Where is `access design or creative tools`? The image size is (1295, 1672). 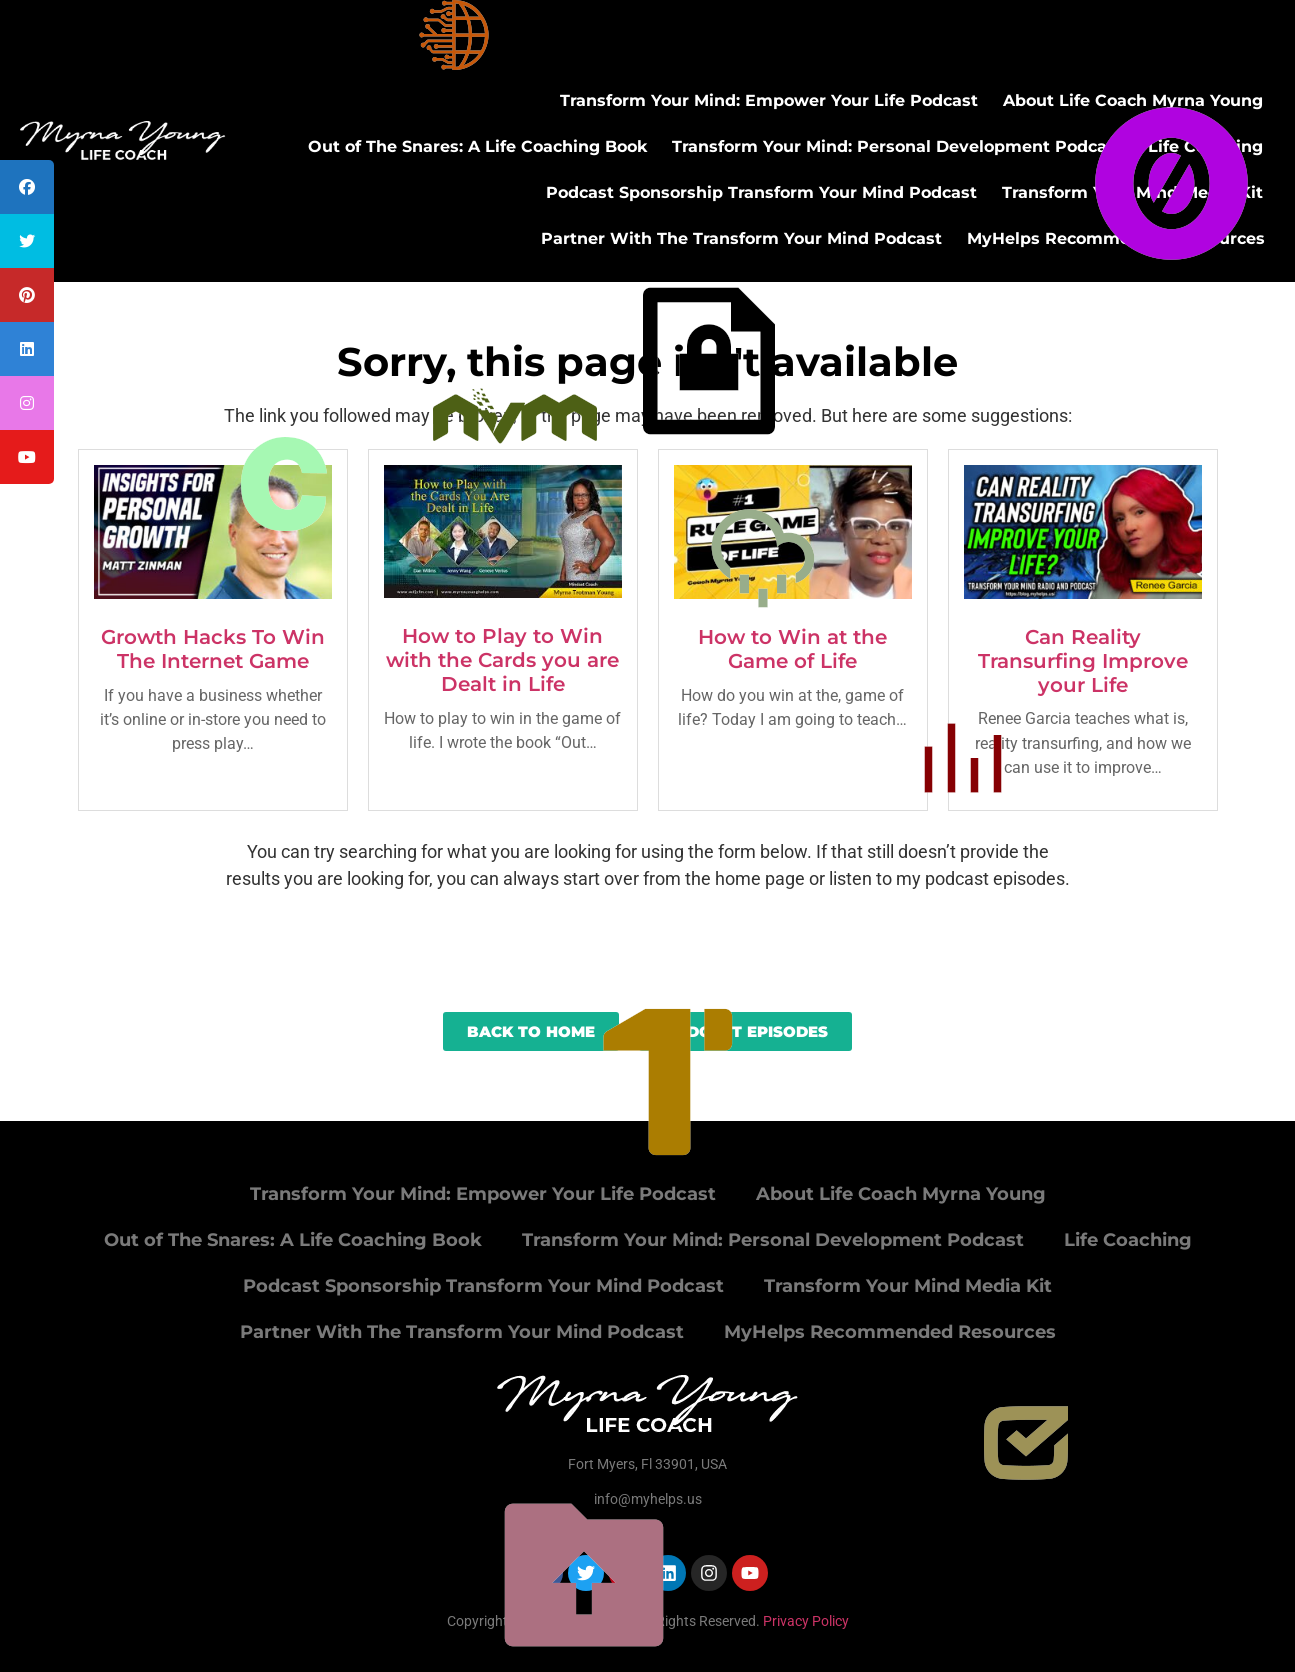 access design or creative tools is located at coordinates (669, 1078).